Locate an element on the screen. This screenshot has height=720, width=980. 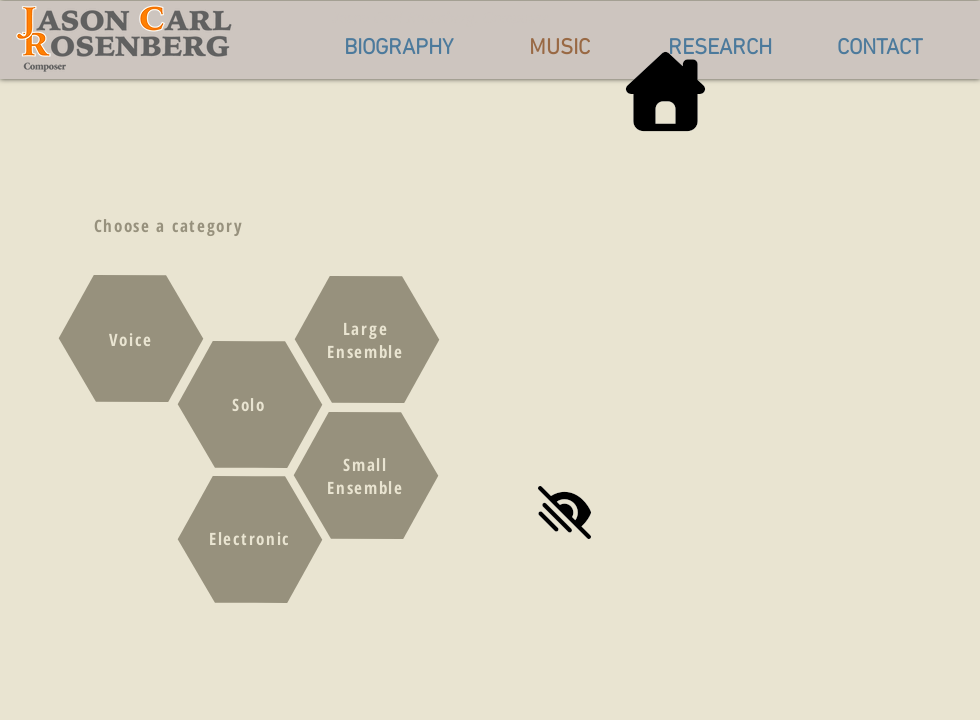
go to home screen is located at coordinates (665, 91).